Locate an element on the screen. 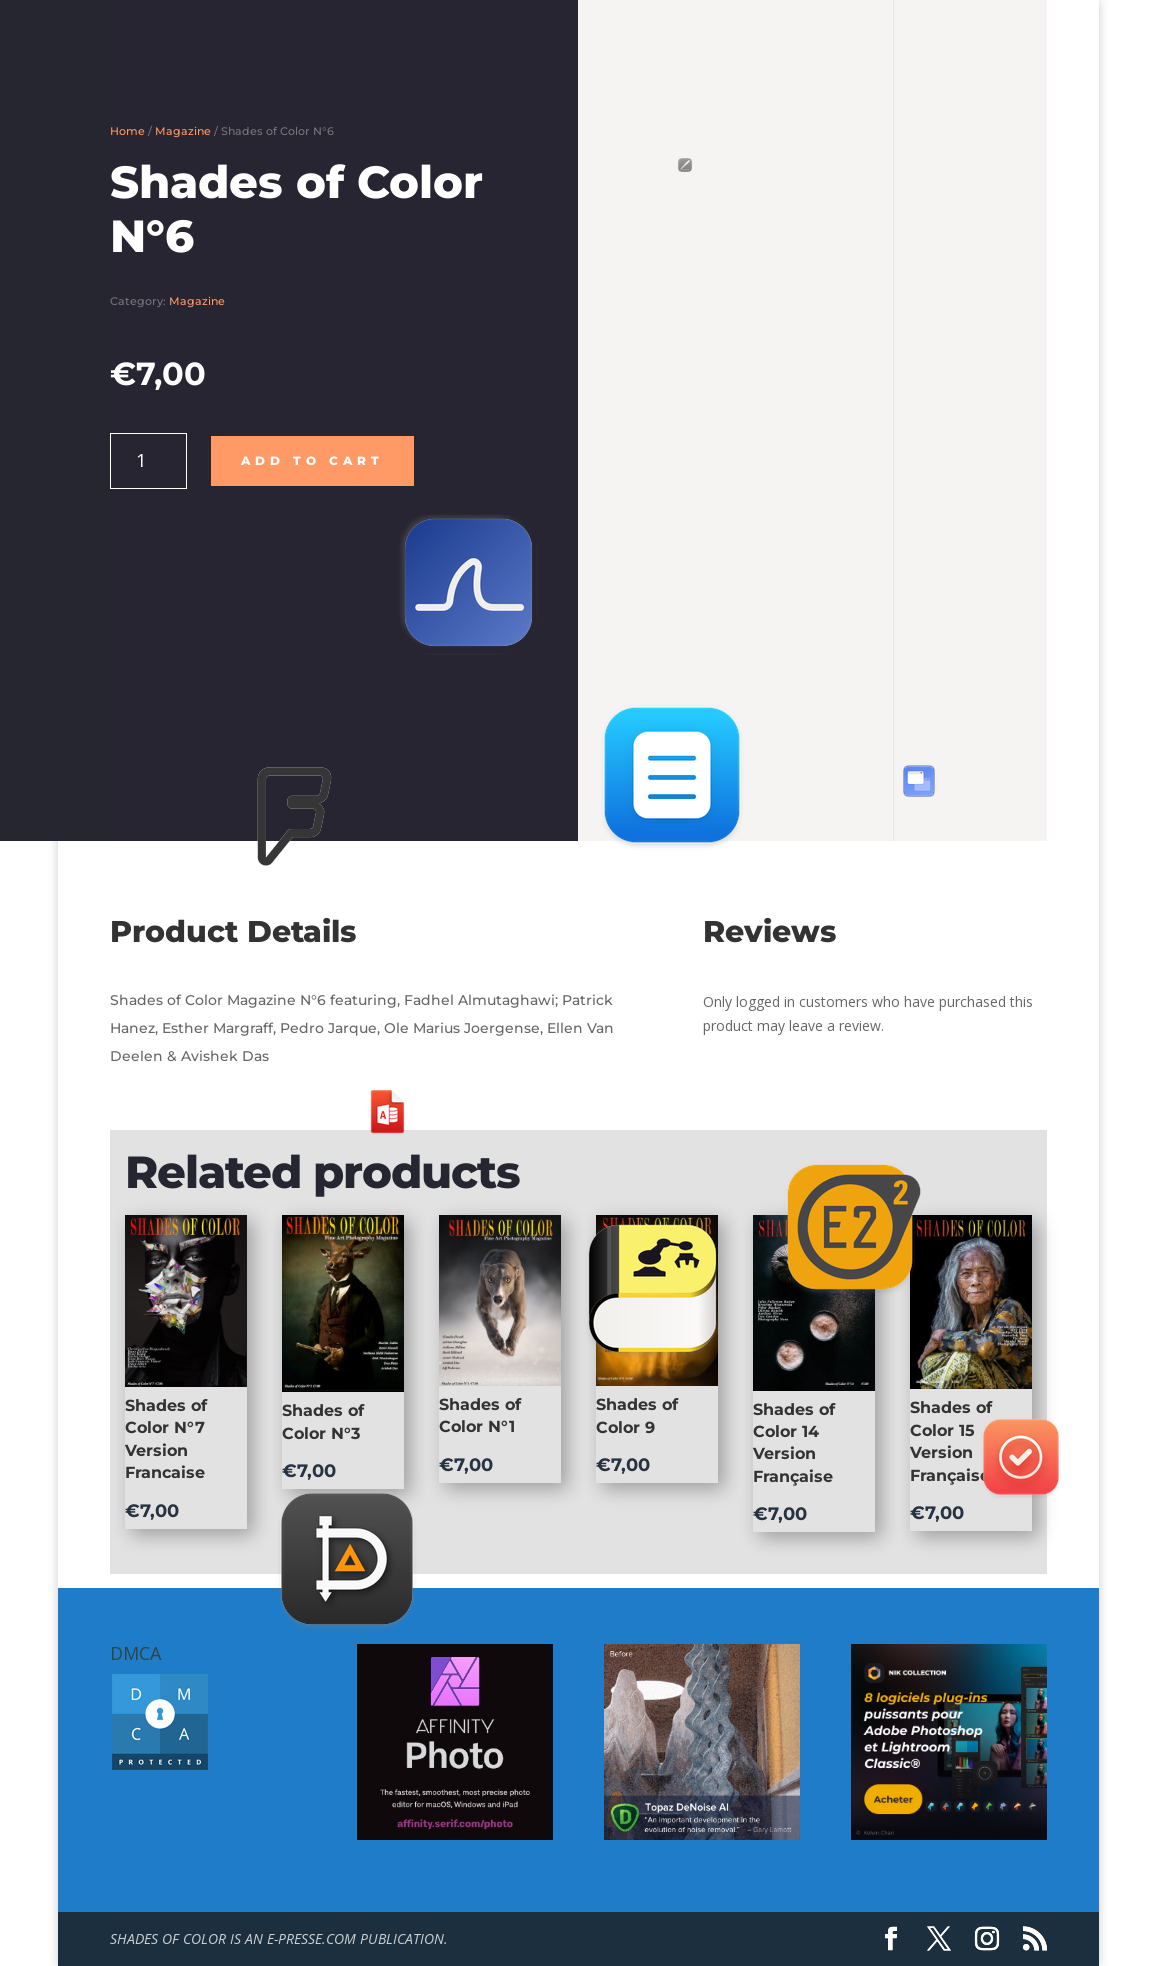 This screenshot has width=1157, height=1966. open the manuals app is located at coordinates (652, 1288).